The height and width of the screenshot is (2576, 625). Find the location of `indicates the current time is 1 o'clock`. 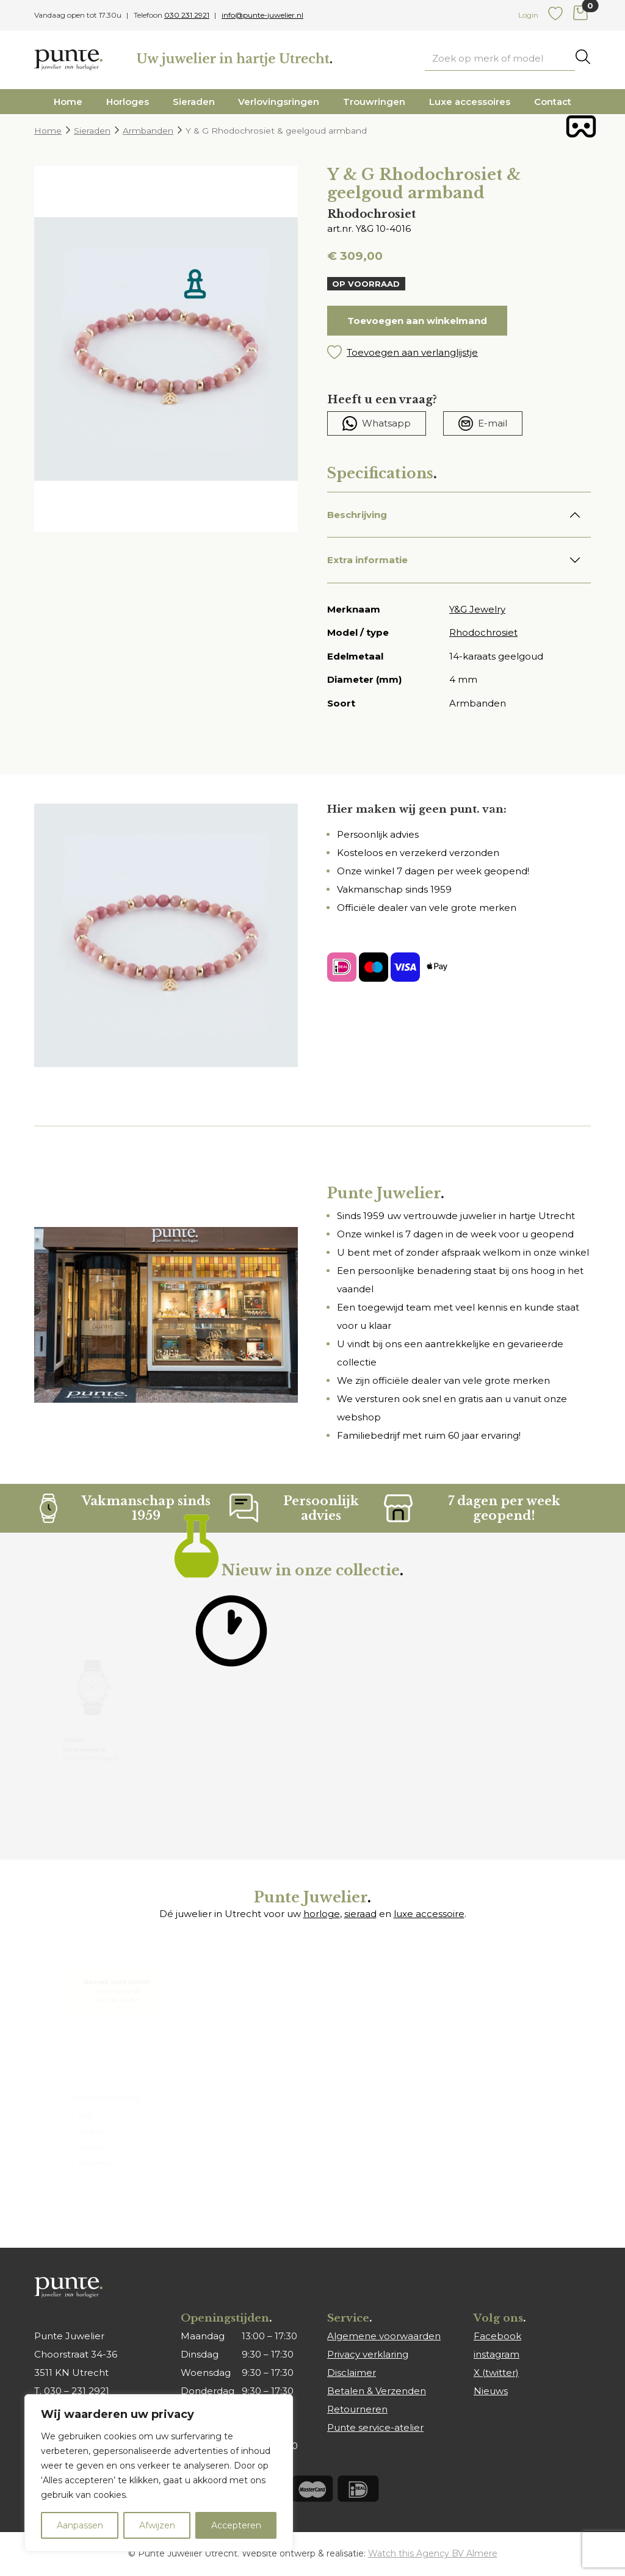

indicates the current time is 1 o'clock is located at coordinates (231, 1631).